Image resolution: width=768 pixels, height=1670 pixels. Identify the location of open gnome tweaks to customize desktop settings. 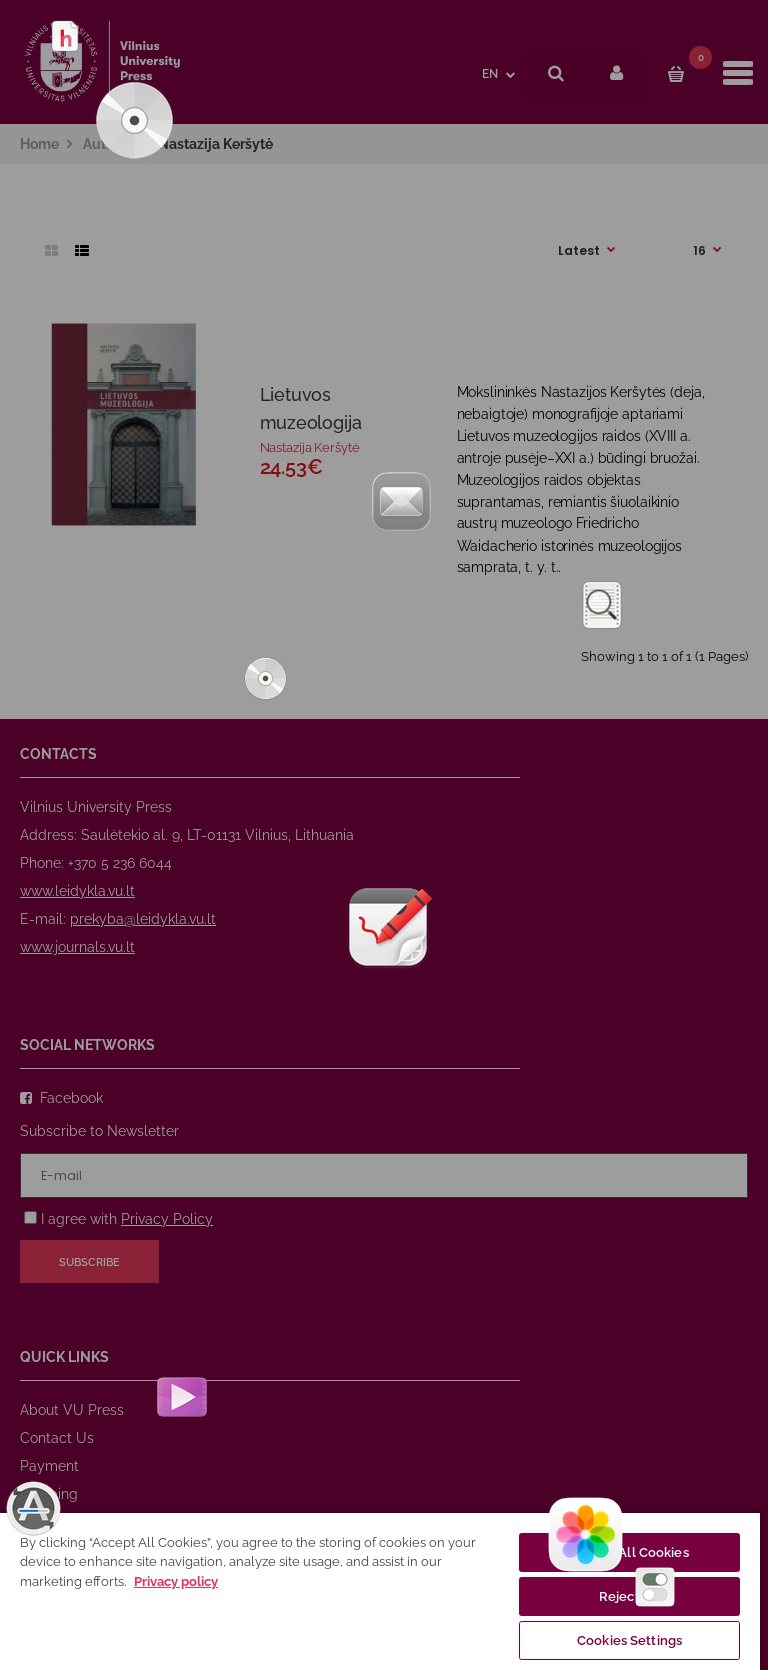
(655, 1587).